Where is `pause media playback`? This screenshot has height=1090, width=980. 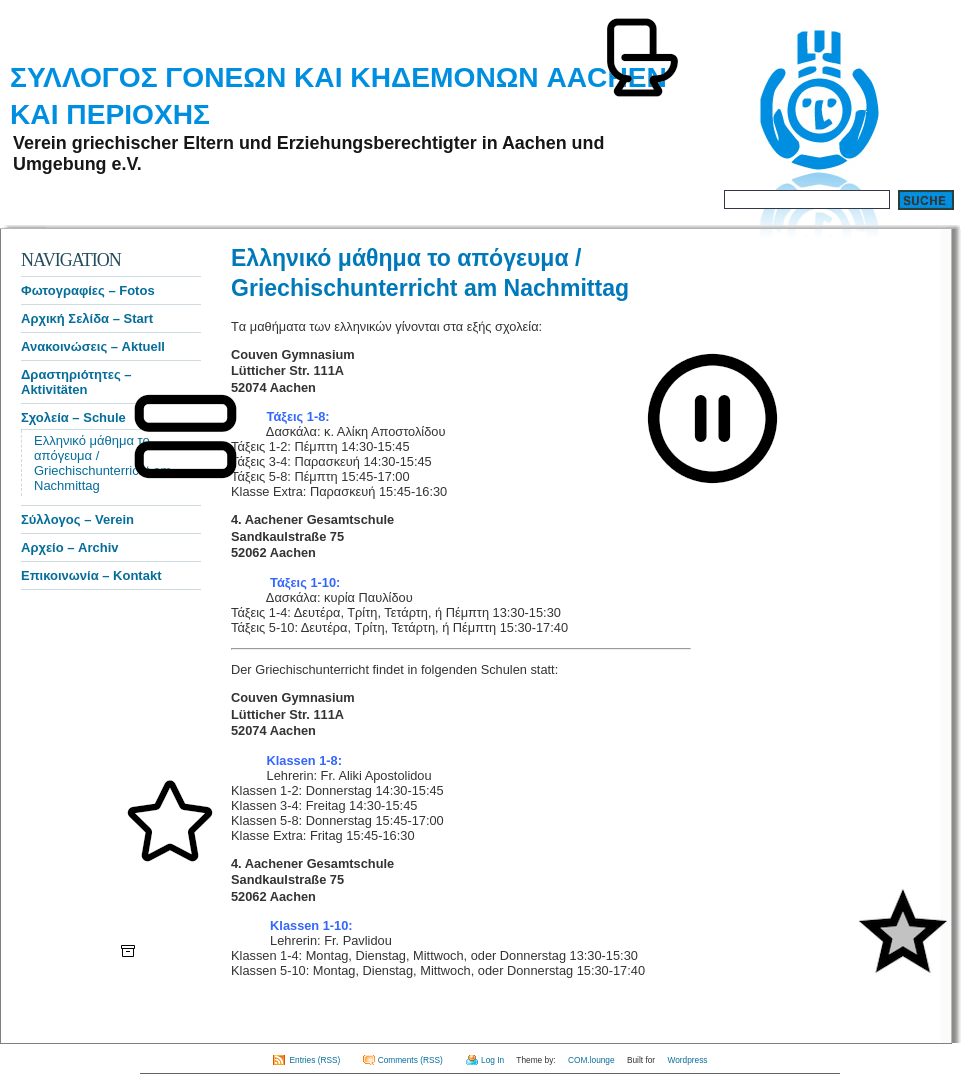 pause media playback is located at coordinates (712, 418).